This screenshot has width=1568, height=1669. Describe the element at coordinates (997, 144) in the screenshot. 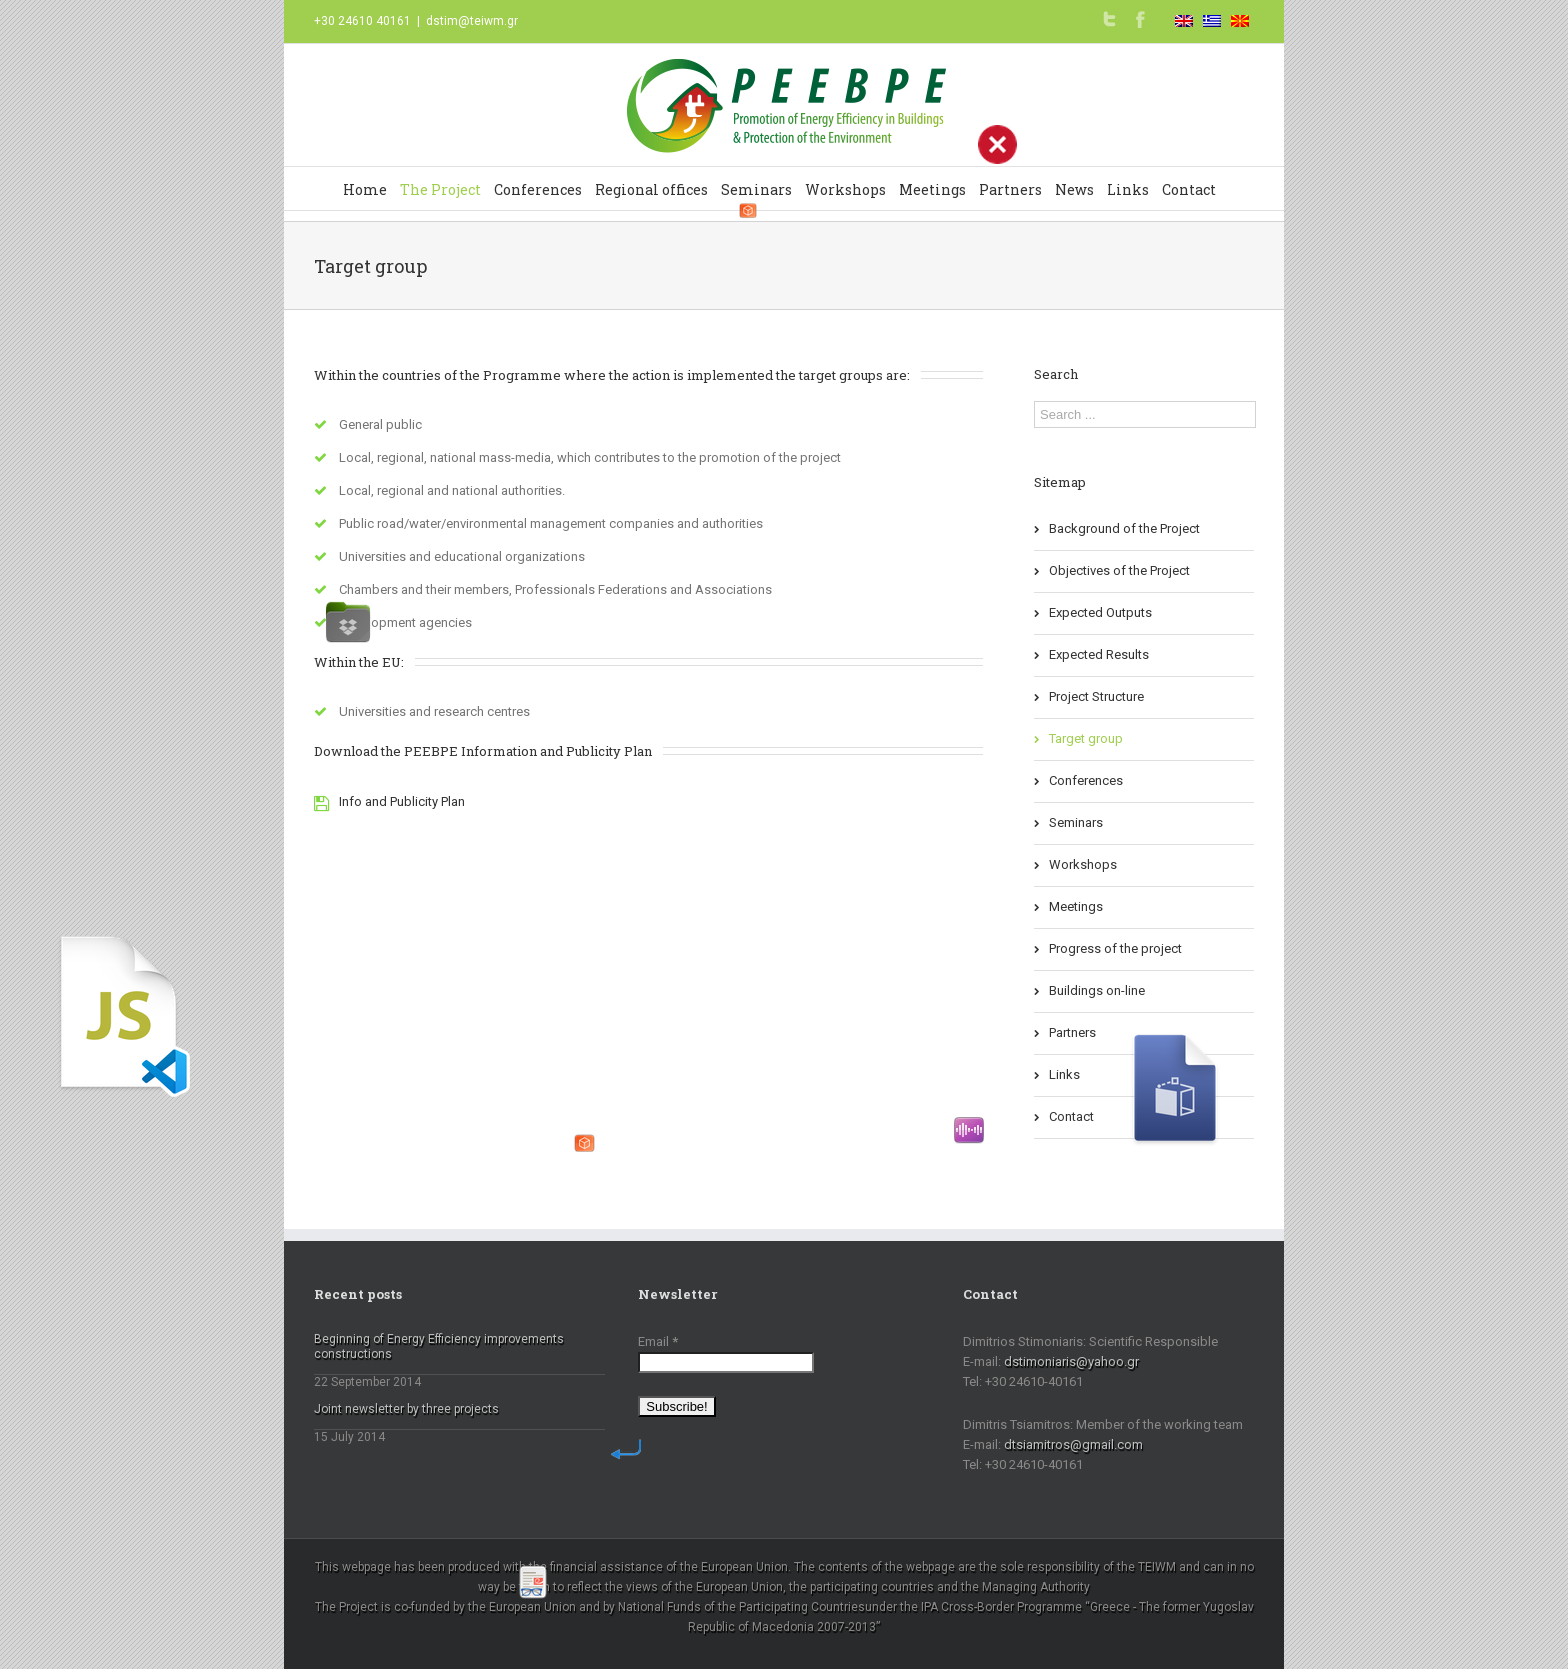

I see `cancel or close the current action` at that location.